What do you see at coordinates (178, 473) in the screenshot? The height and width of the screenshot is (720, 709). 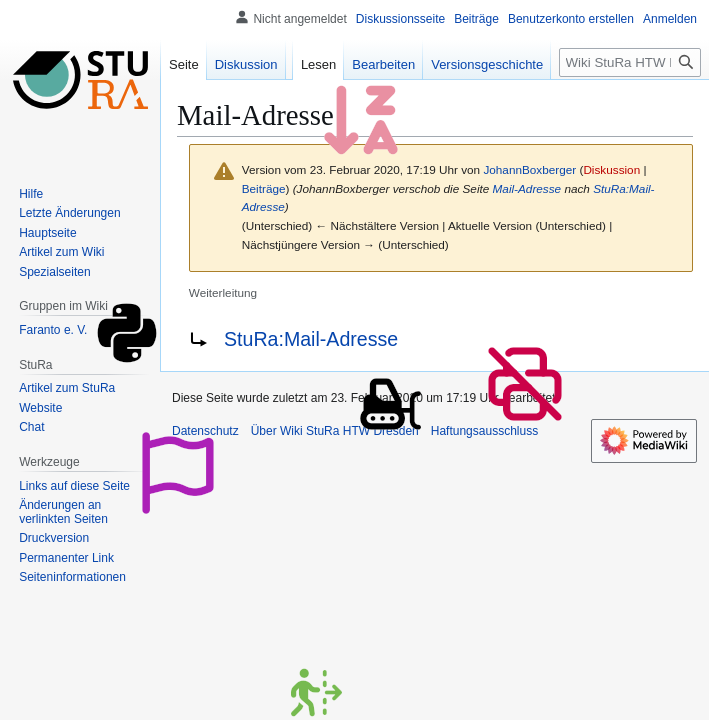 I see `flag or bookmark this item` at bounding box center [178, 473].